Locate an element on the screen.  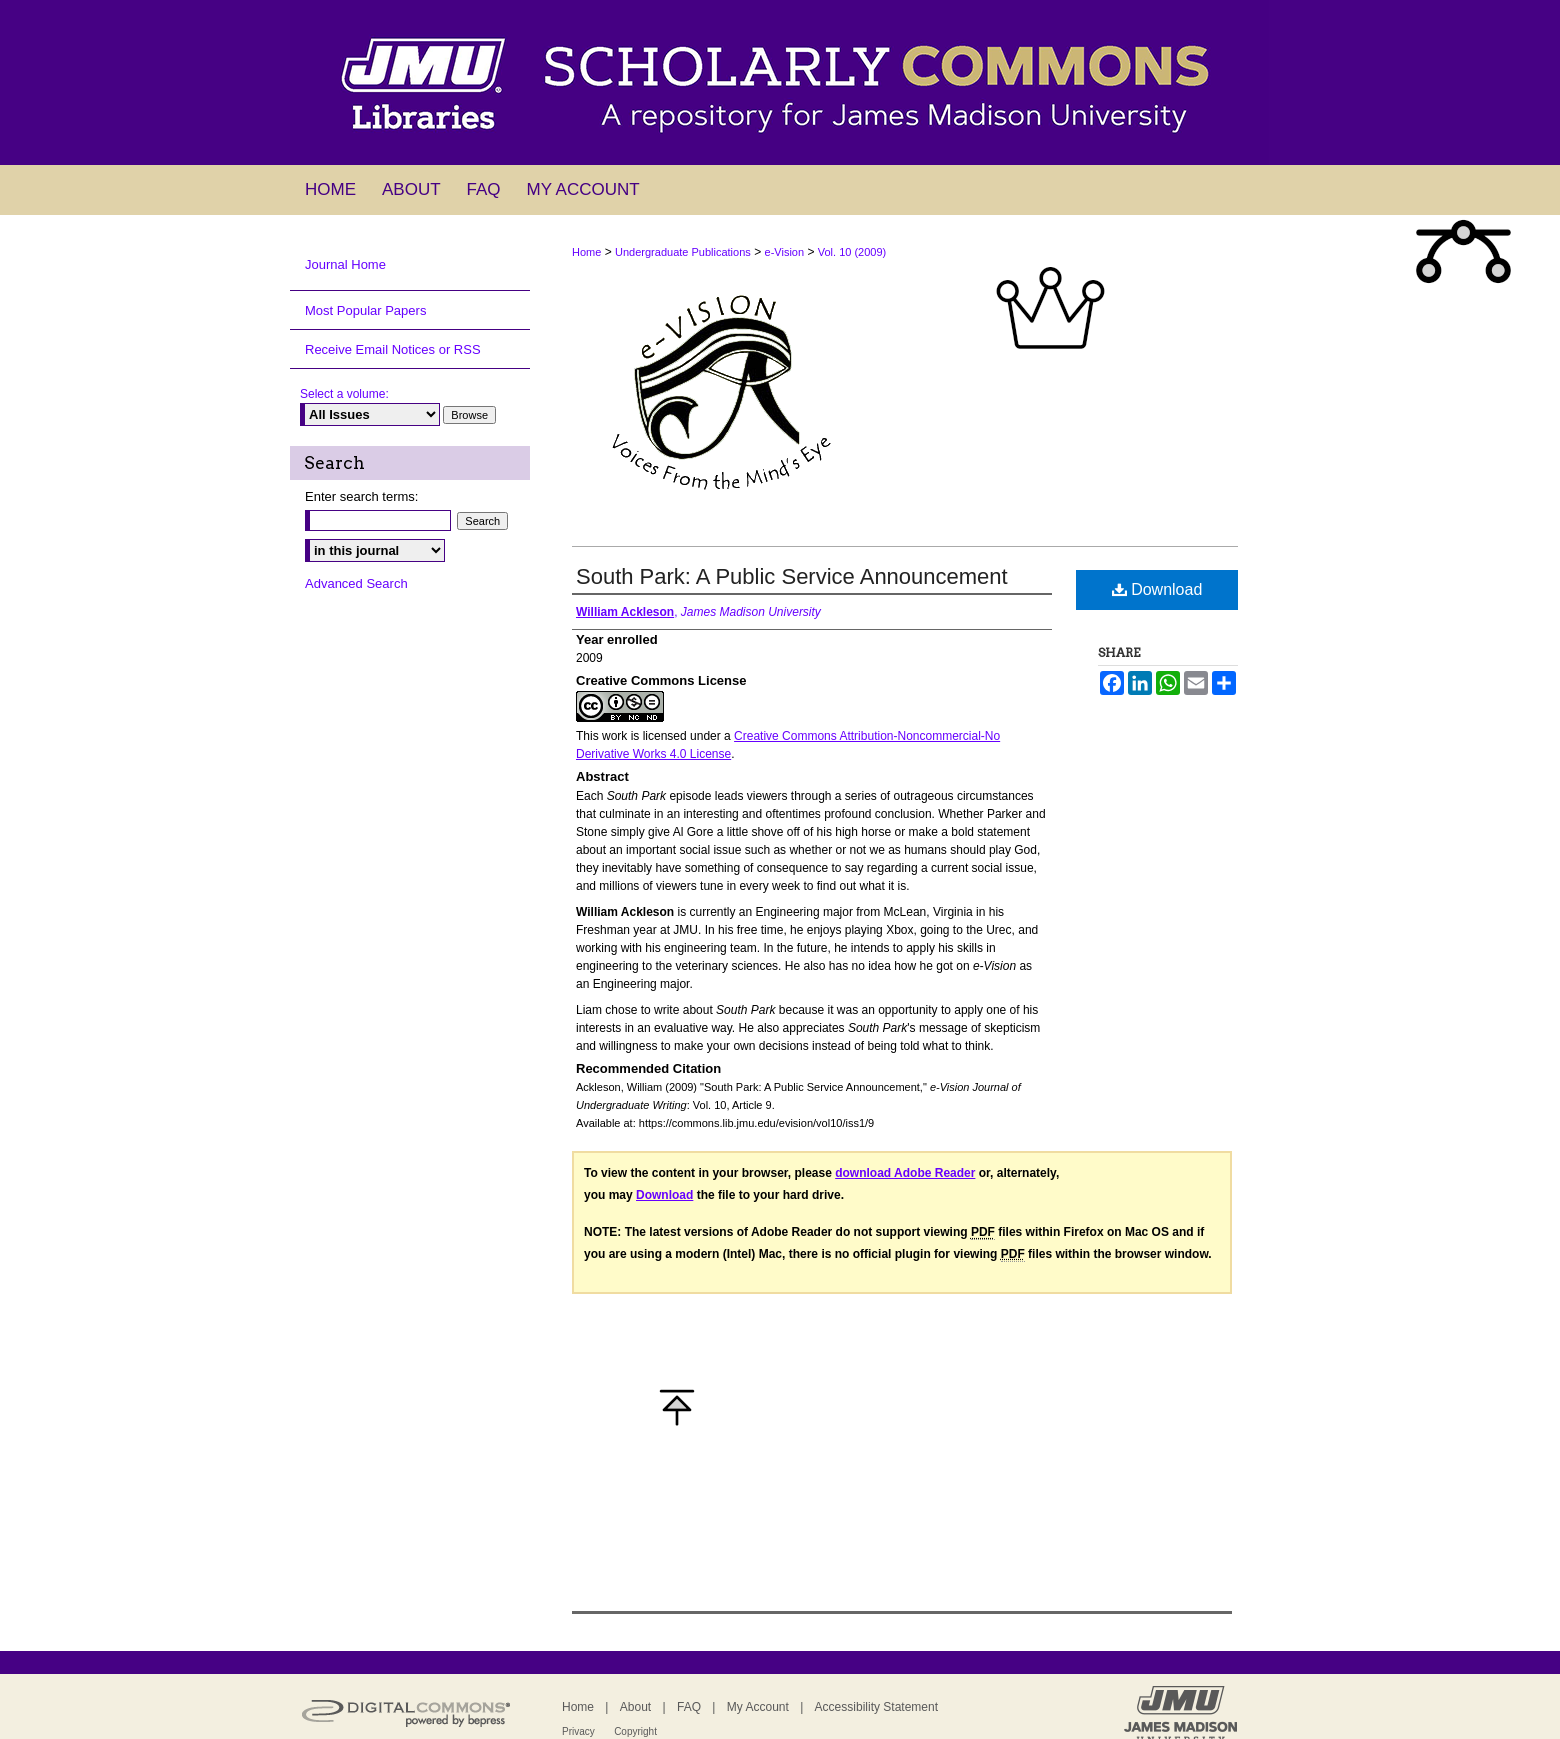
move item to top of list is located at coordinates (677, 1407).